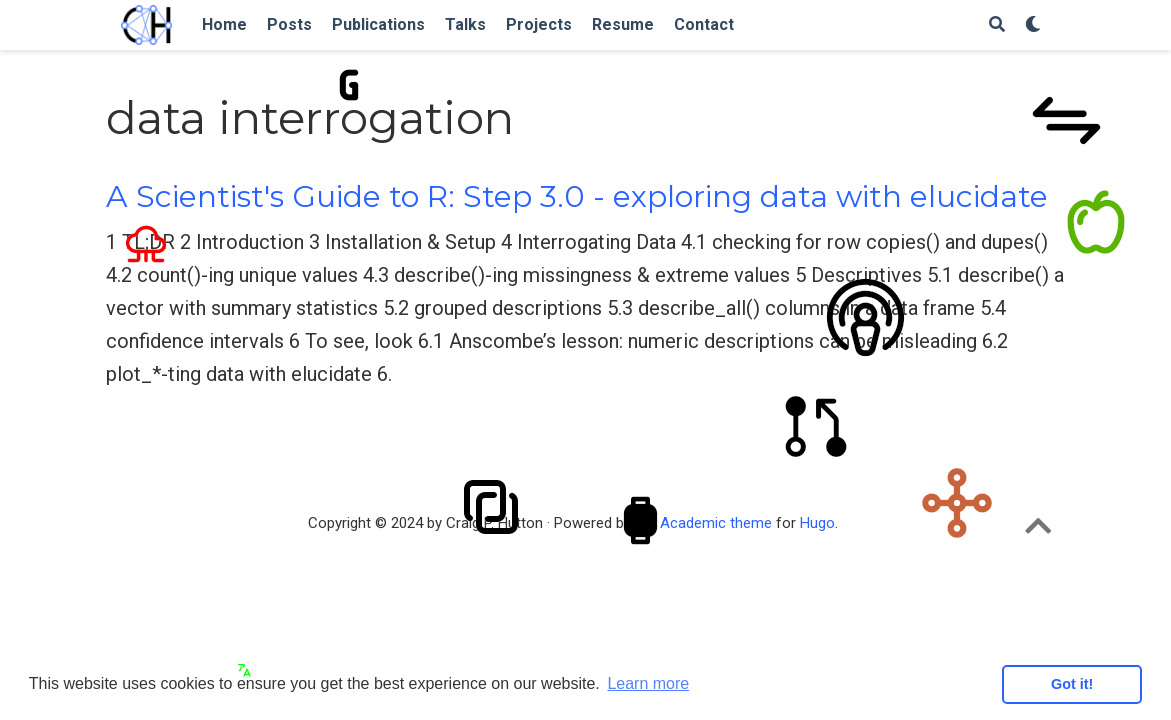 This screenshot has height=720, width=1171. I want to click on access cloud computing services, so click(146, 244).